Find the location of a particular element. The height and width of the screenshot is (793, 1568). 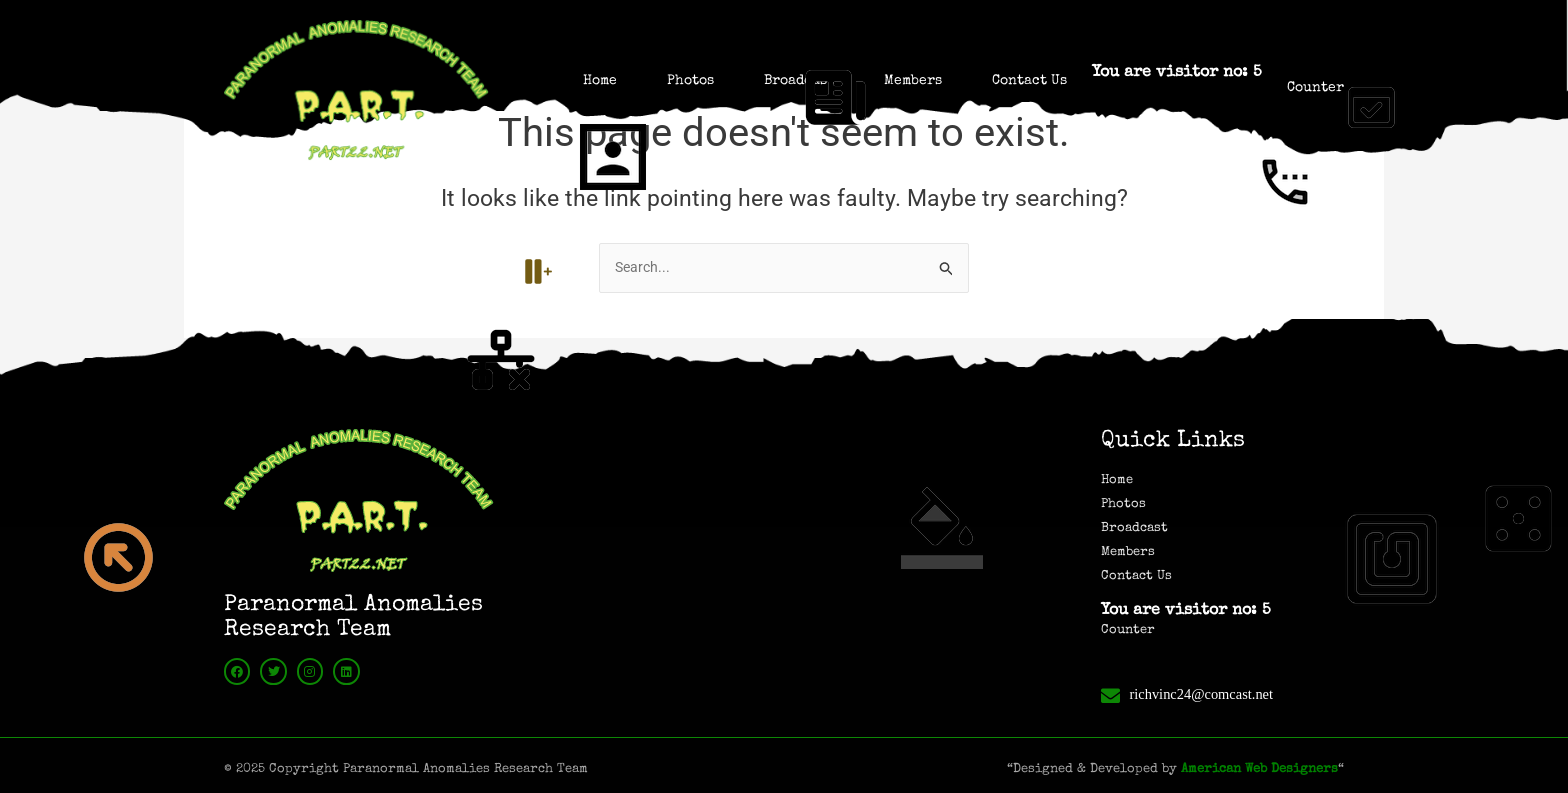

view news articles or updates is located at coordinates (835, 97).